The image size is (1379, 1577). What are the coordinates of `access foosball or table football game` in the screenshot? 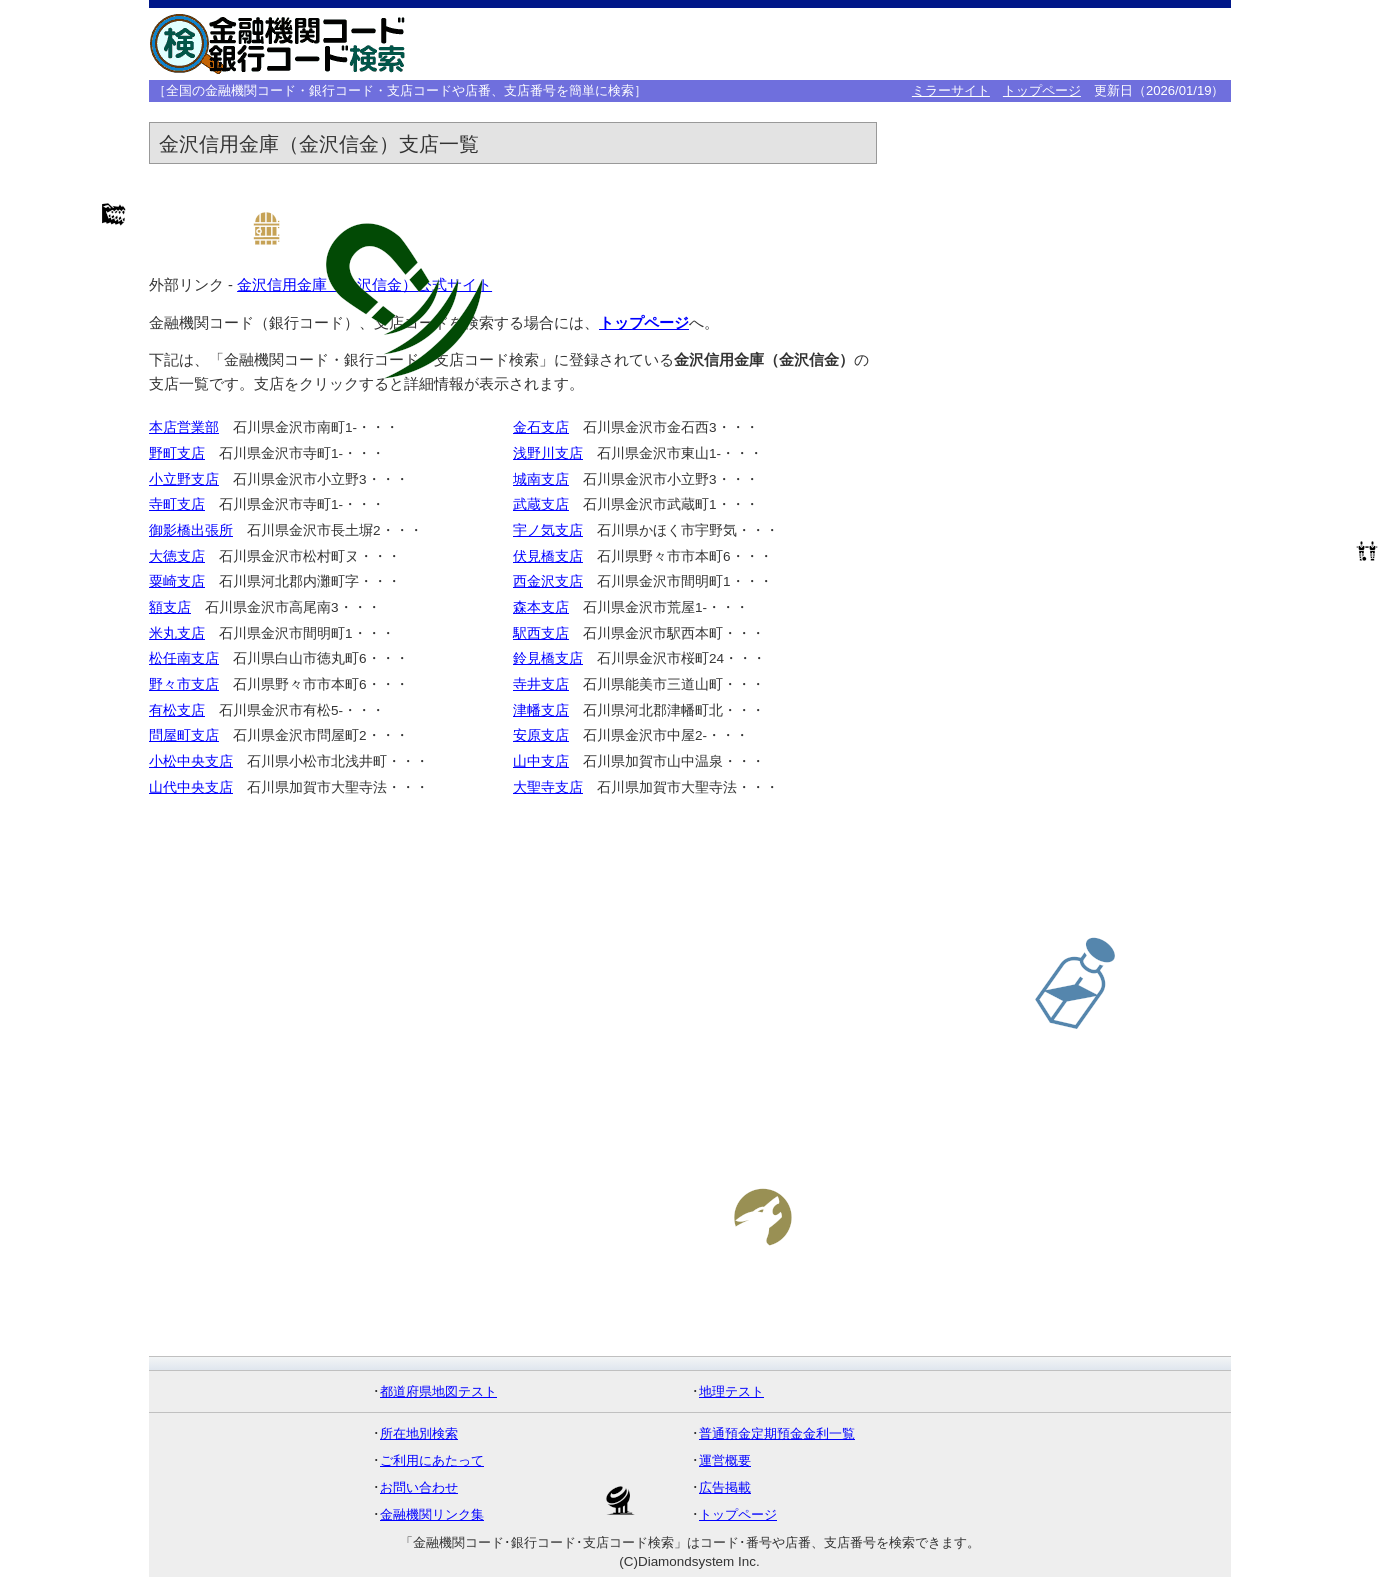 It's located at (1367, 551).